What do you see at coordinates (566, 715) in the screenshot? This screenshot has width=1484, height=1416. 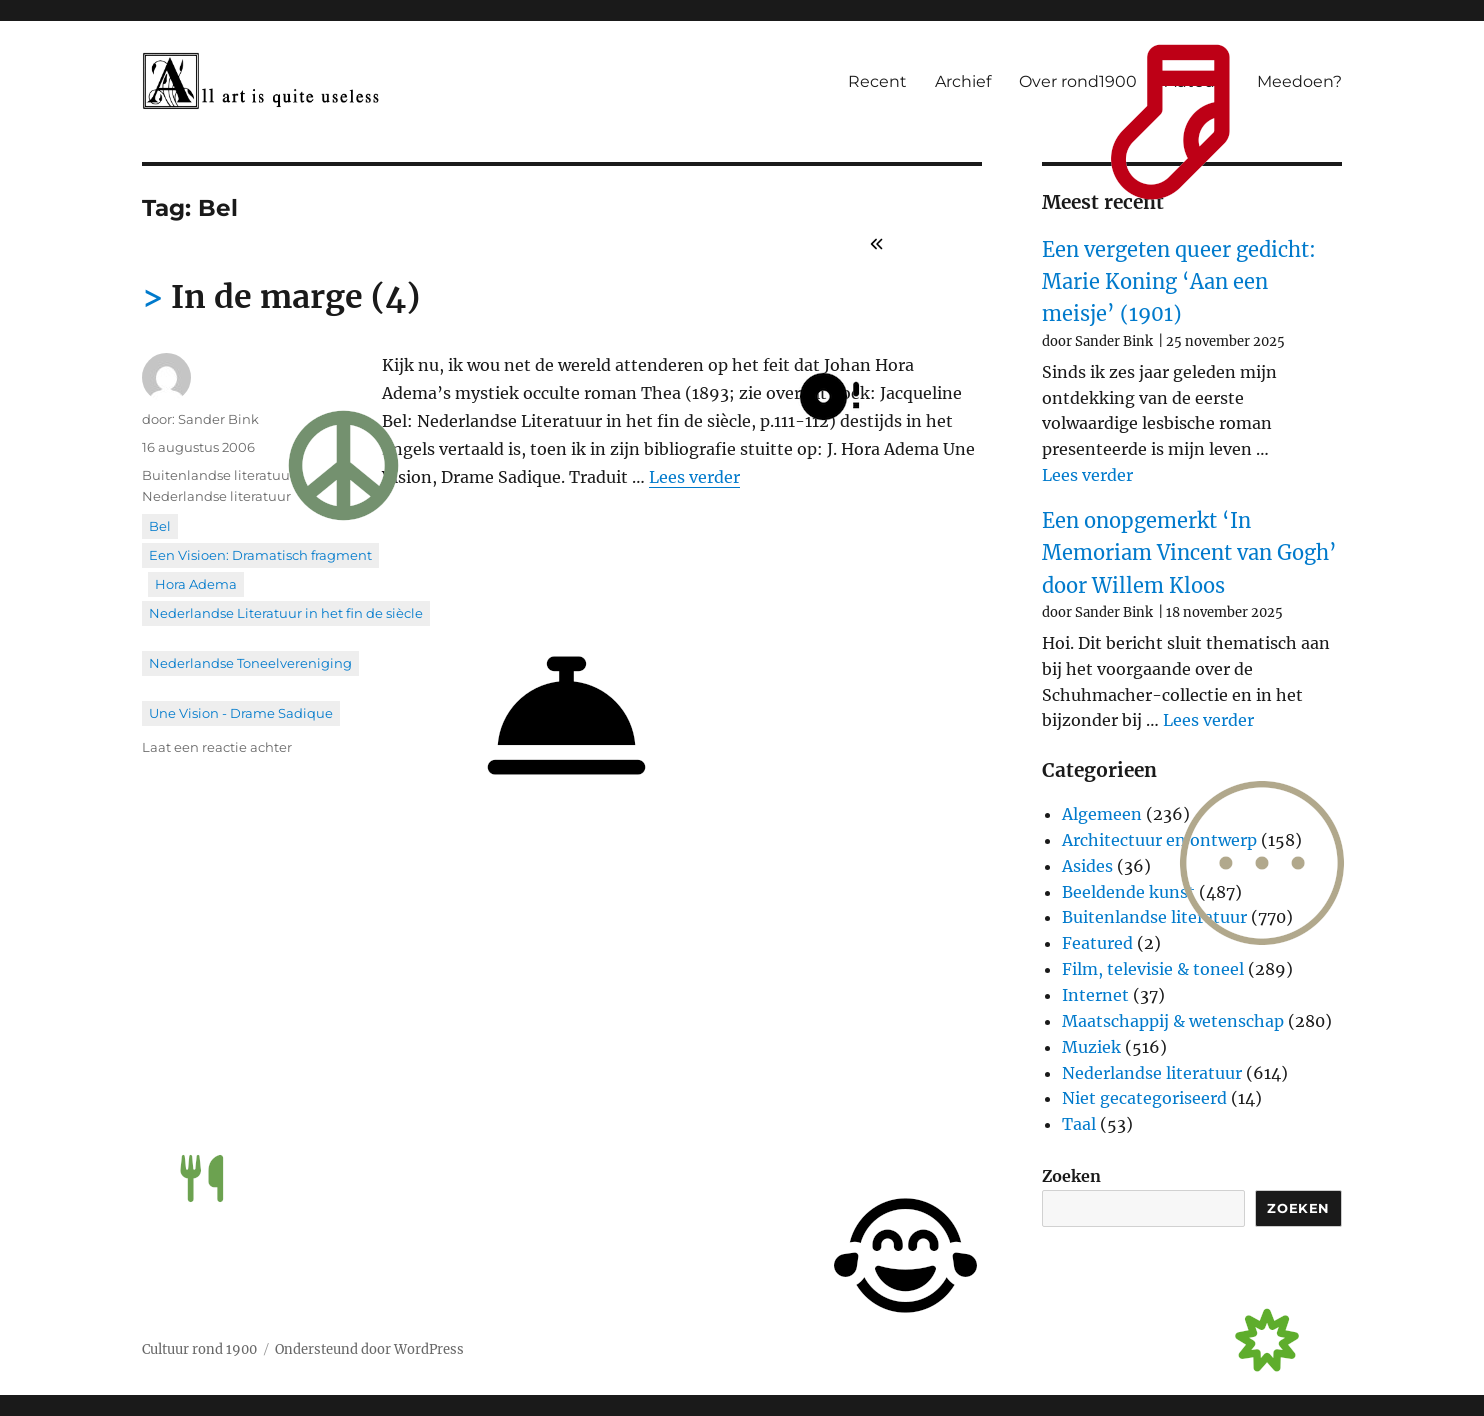 I see `request concierge or front desk assistance` at bounding box center [566, 715].